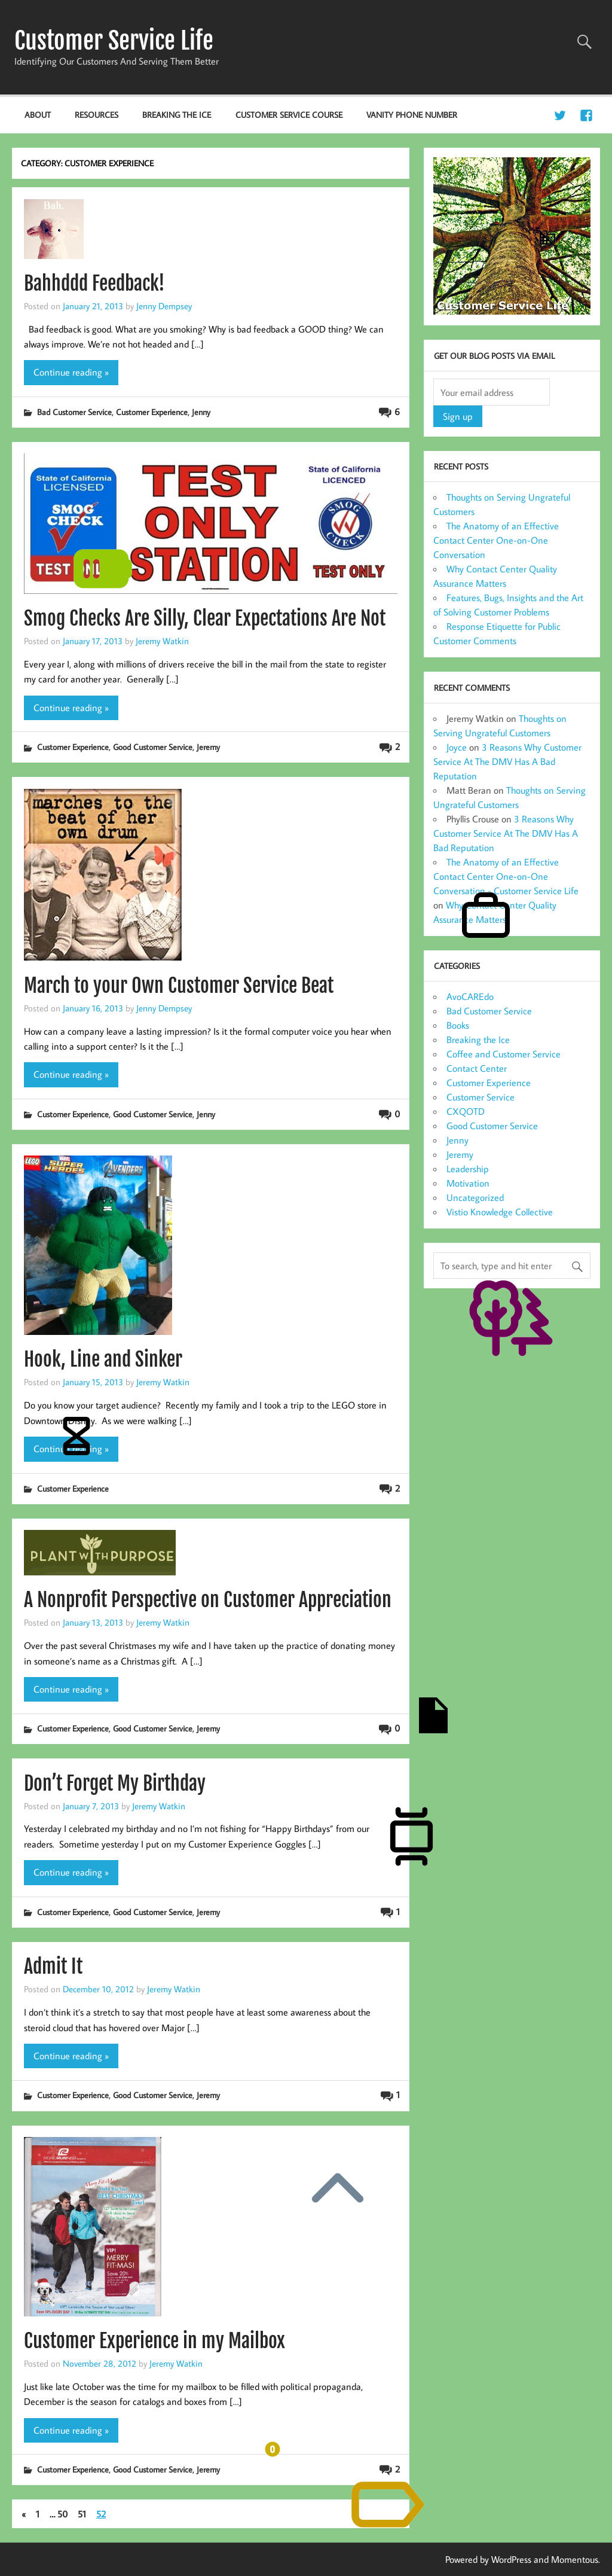  Describe the element at coordinates (103, 569) in the screenshot. I see `indicates battery level at approximately 50% charge` at that location.